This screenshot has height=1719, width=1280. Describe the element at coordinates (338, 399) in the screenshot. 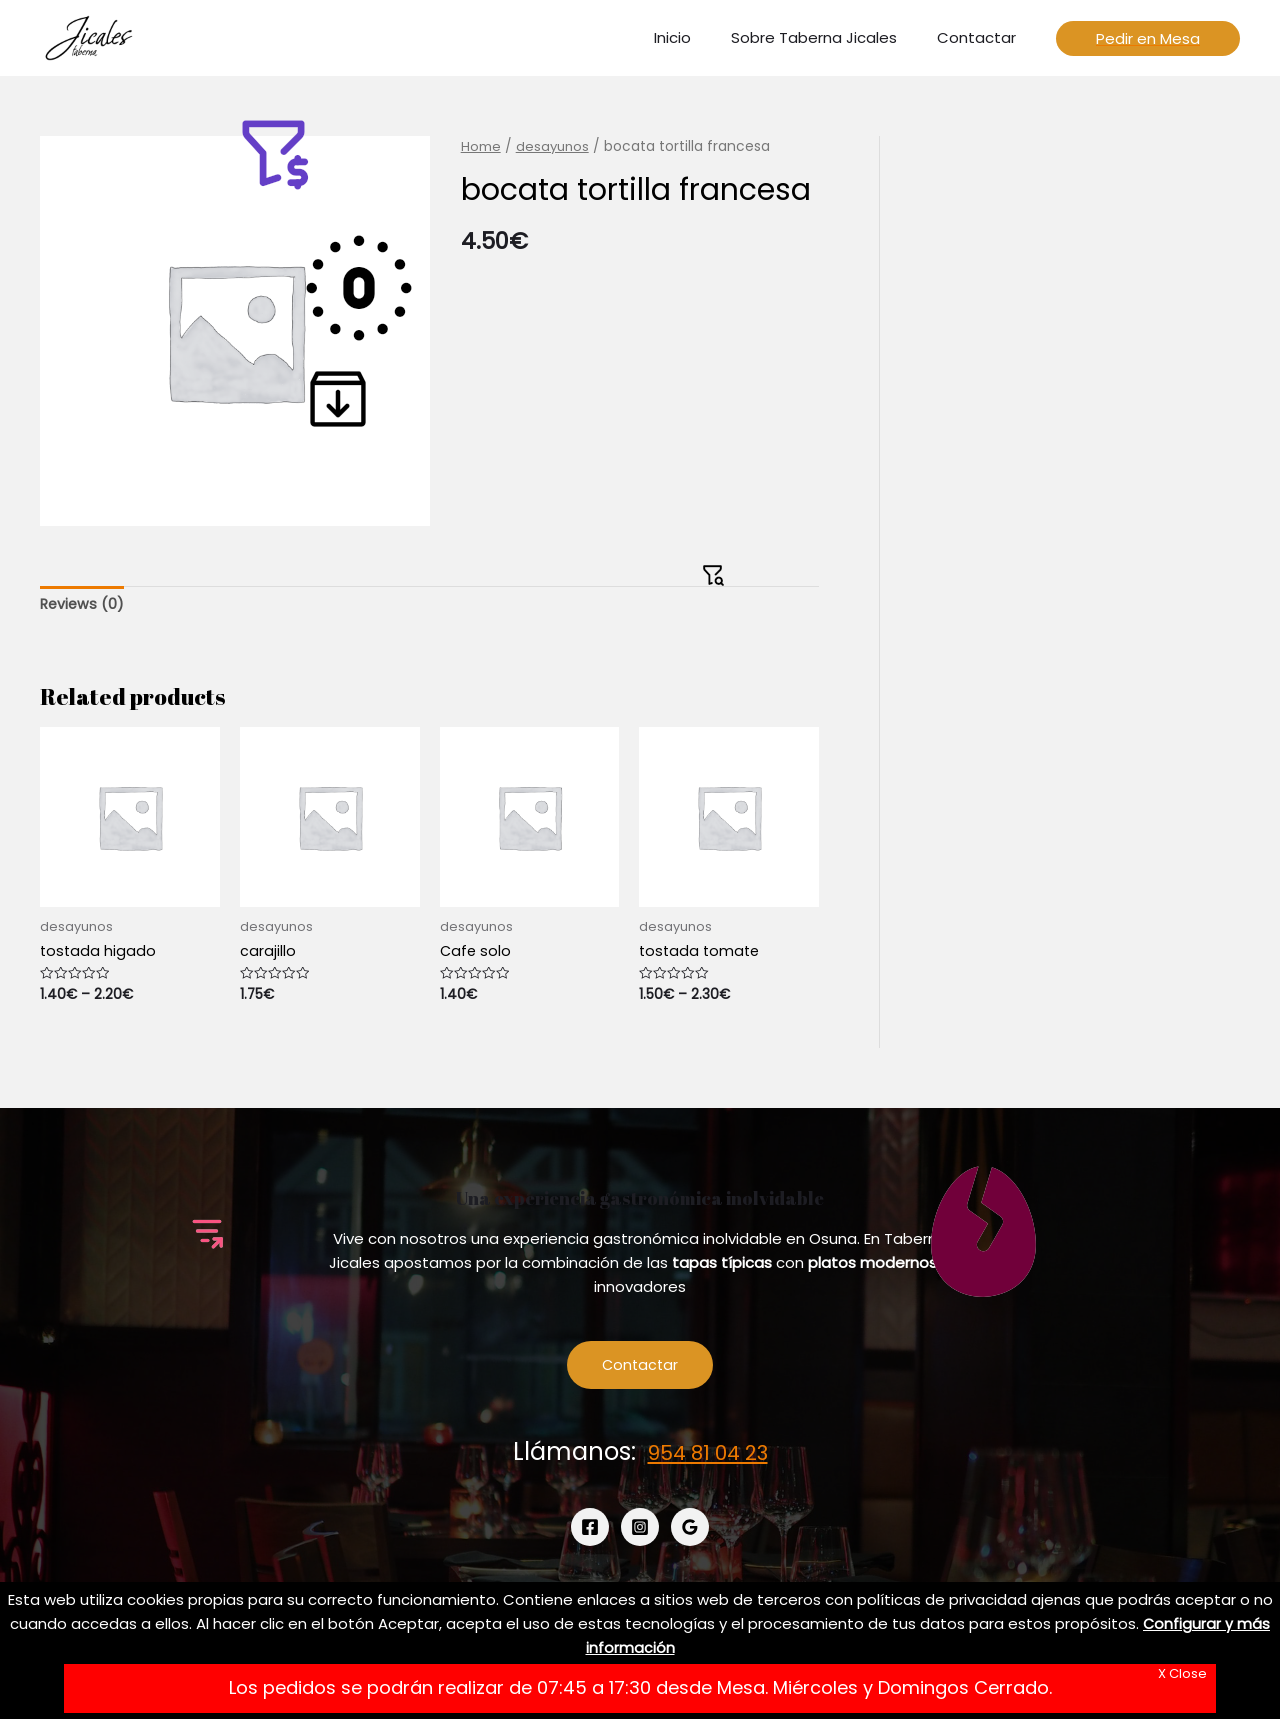

I see `download to storage or archive` at that location.